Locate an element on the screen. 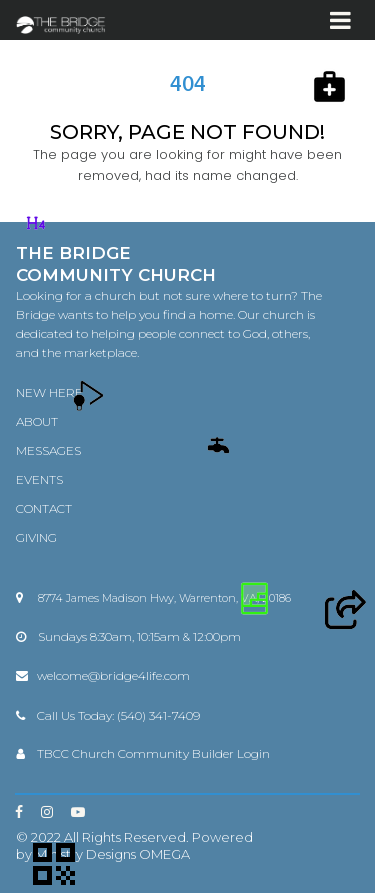  indicates stairs or stairway access is located at coordinates (254, 598).